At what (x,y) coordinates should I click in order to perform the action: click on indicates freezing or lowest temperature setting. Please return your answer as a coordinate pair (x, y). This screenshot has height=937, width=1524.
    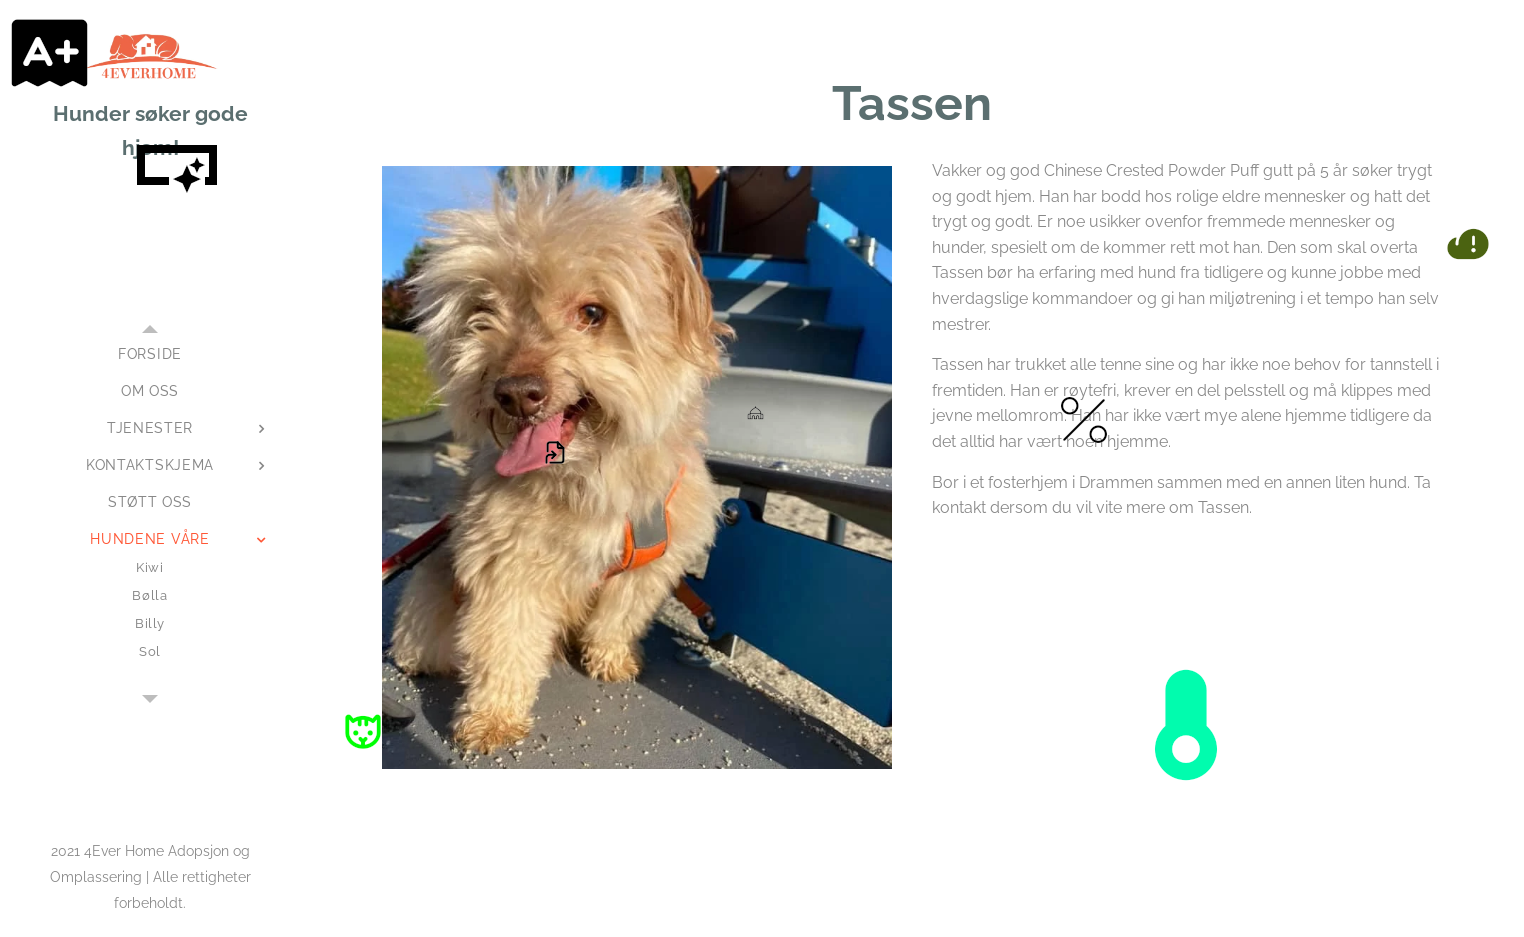
    Looking at the image, I should click on (1186, 725).